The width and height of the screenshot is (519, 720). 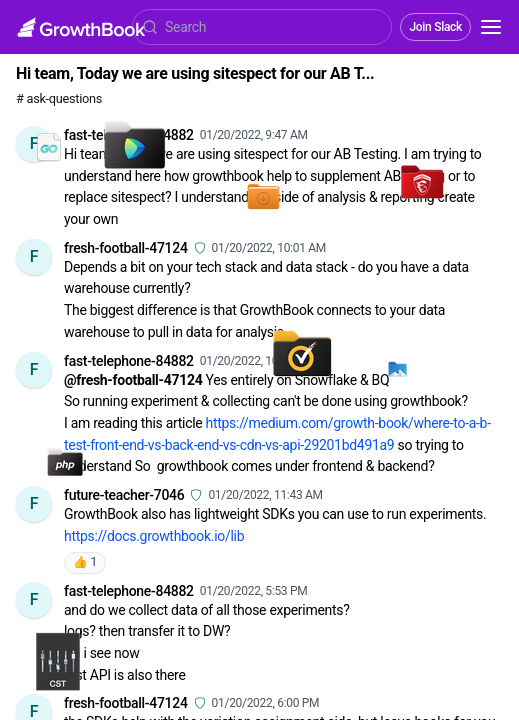 I want to click on access your downloads folder, so click(x=263, y=196).